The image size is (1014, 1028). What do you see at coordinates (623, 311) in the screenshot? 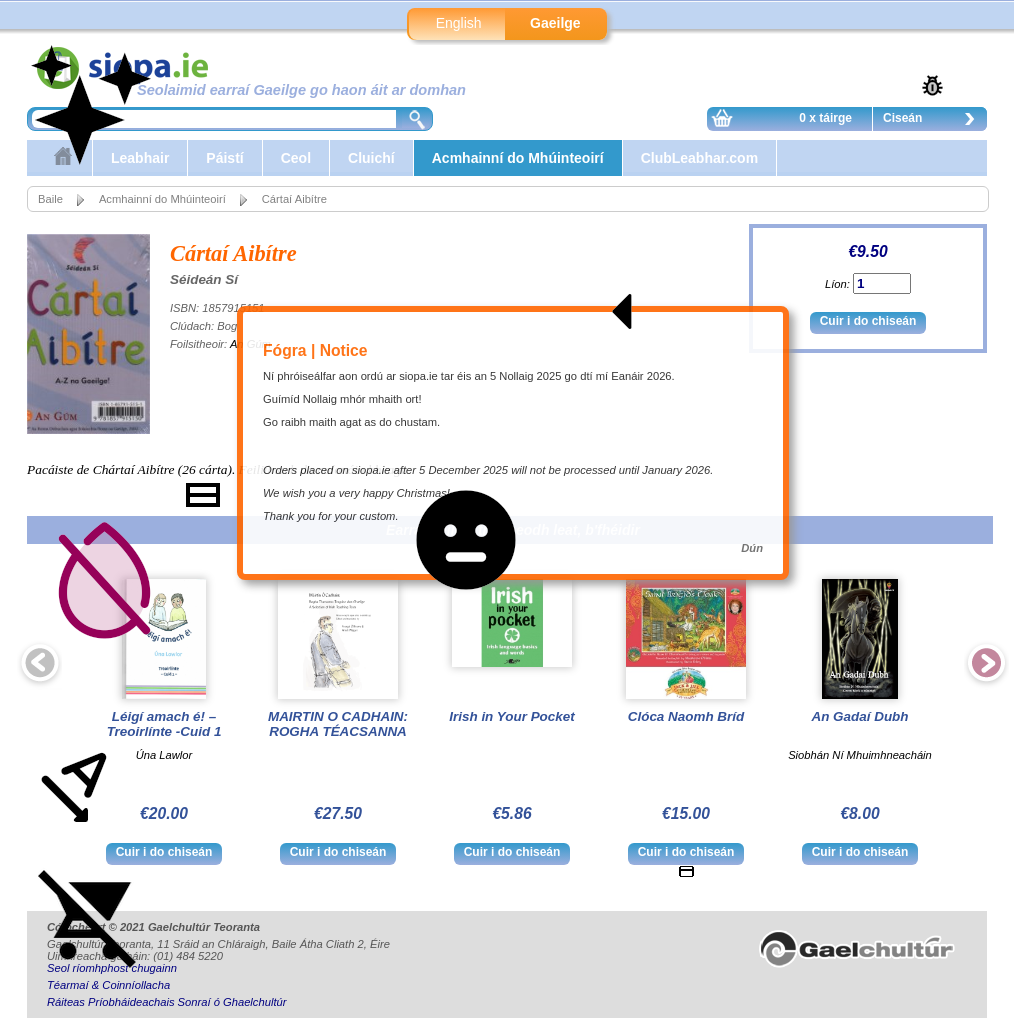
I see `go back to the previous screen` at bounding box center [623, 311].